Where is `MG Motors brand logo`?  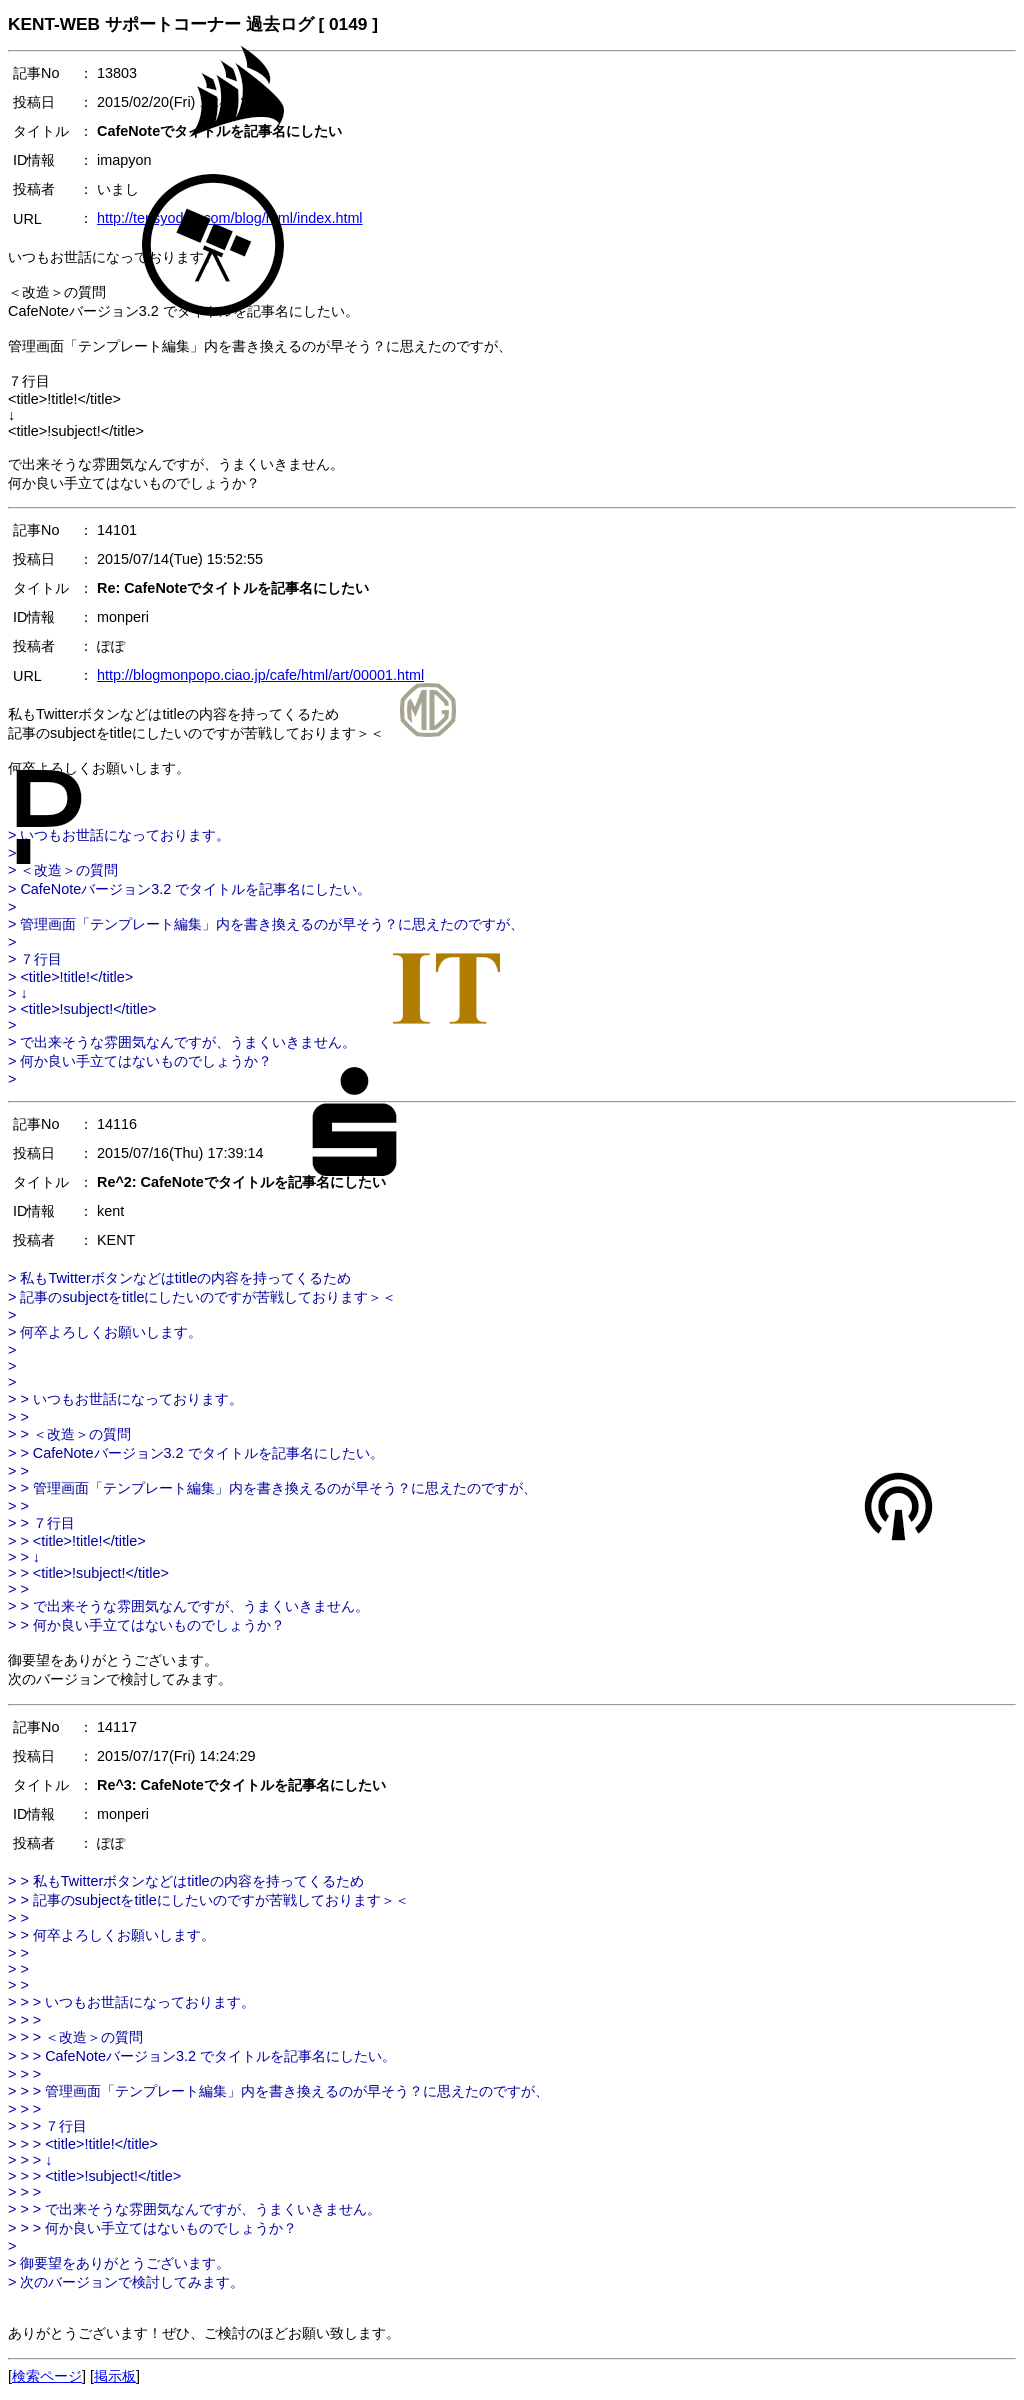
MG Motors brand logo is located at coordinates (428, 710).